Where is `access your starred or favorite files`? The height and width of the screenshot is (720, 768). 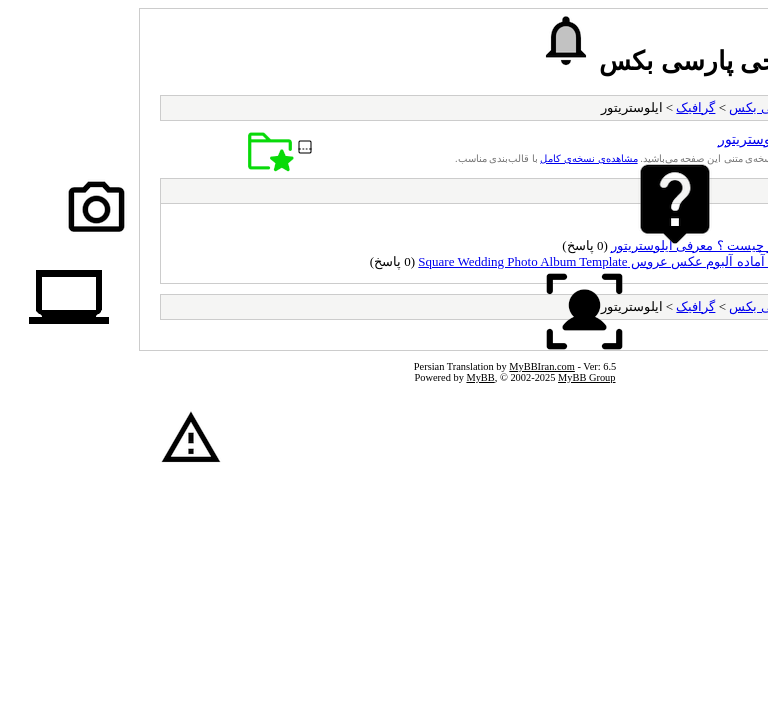
access your starred or favorite files is located at coordinates (270, 151).